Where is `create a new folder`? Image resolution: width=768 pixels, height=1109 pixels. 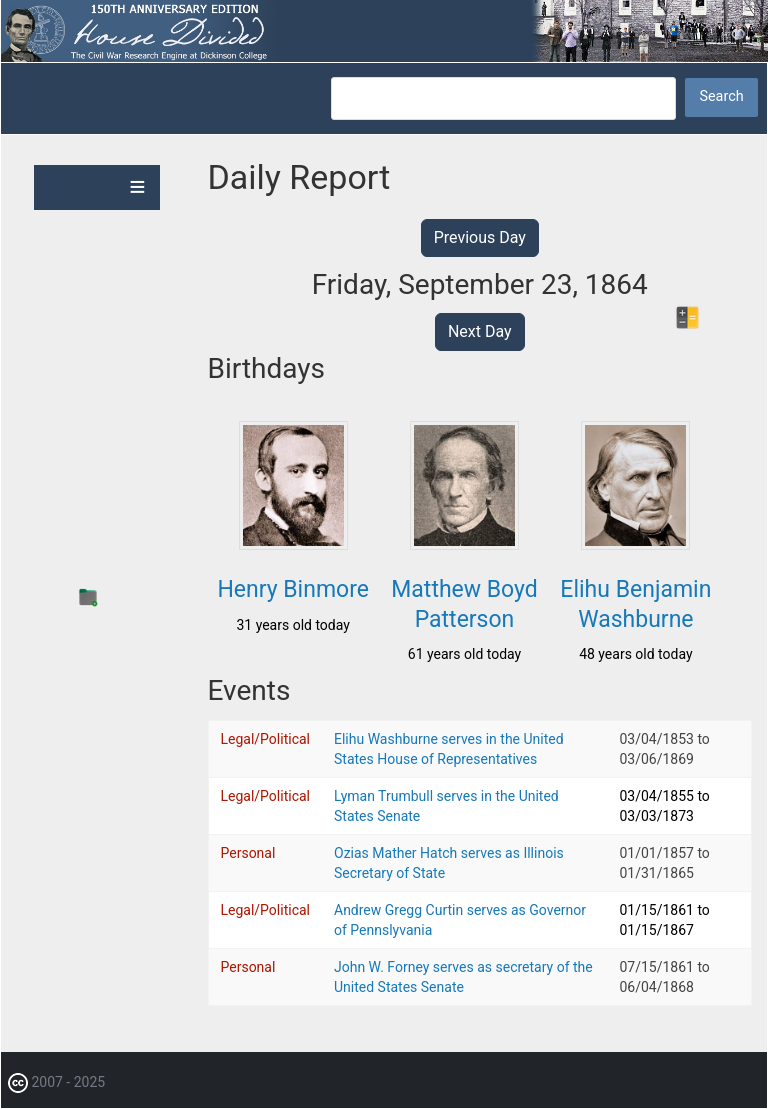
create a new folder is located at coordinates (88, 597).